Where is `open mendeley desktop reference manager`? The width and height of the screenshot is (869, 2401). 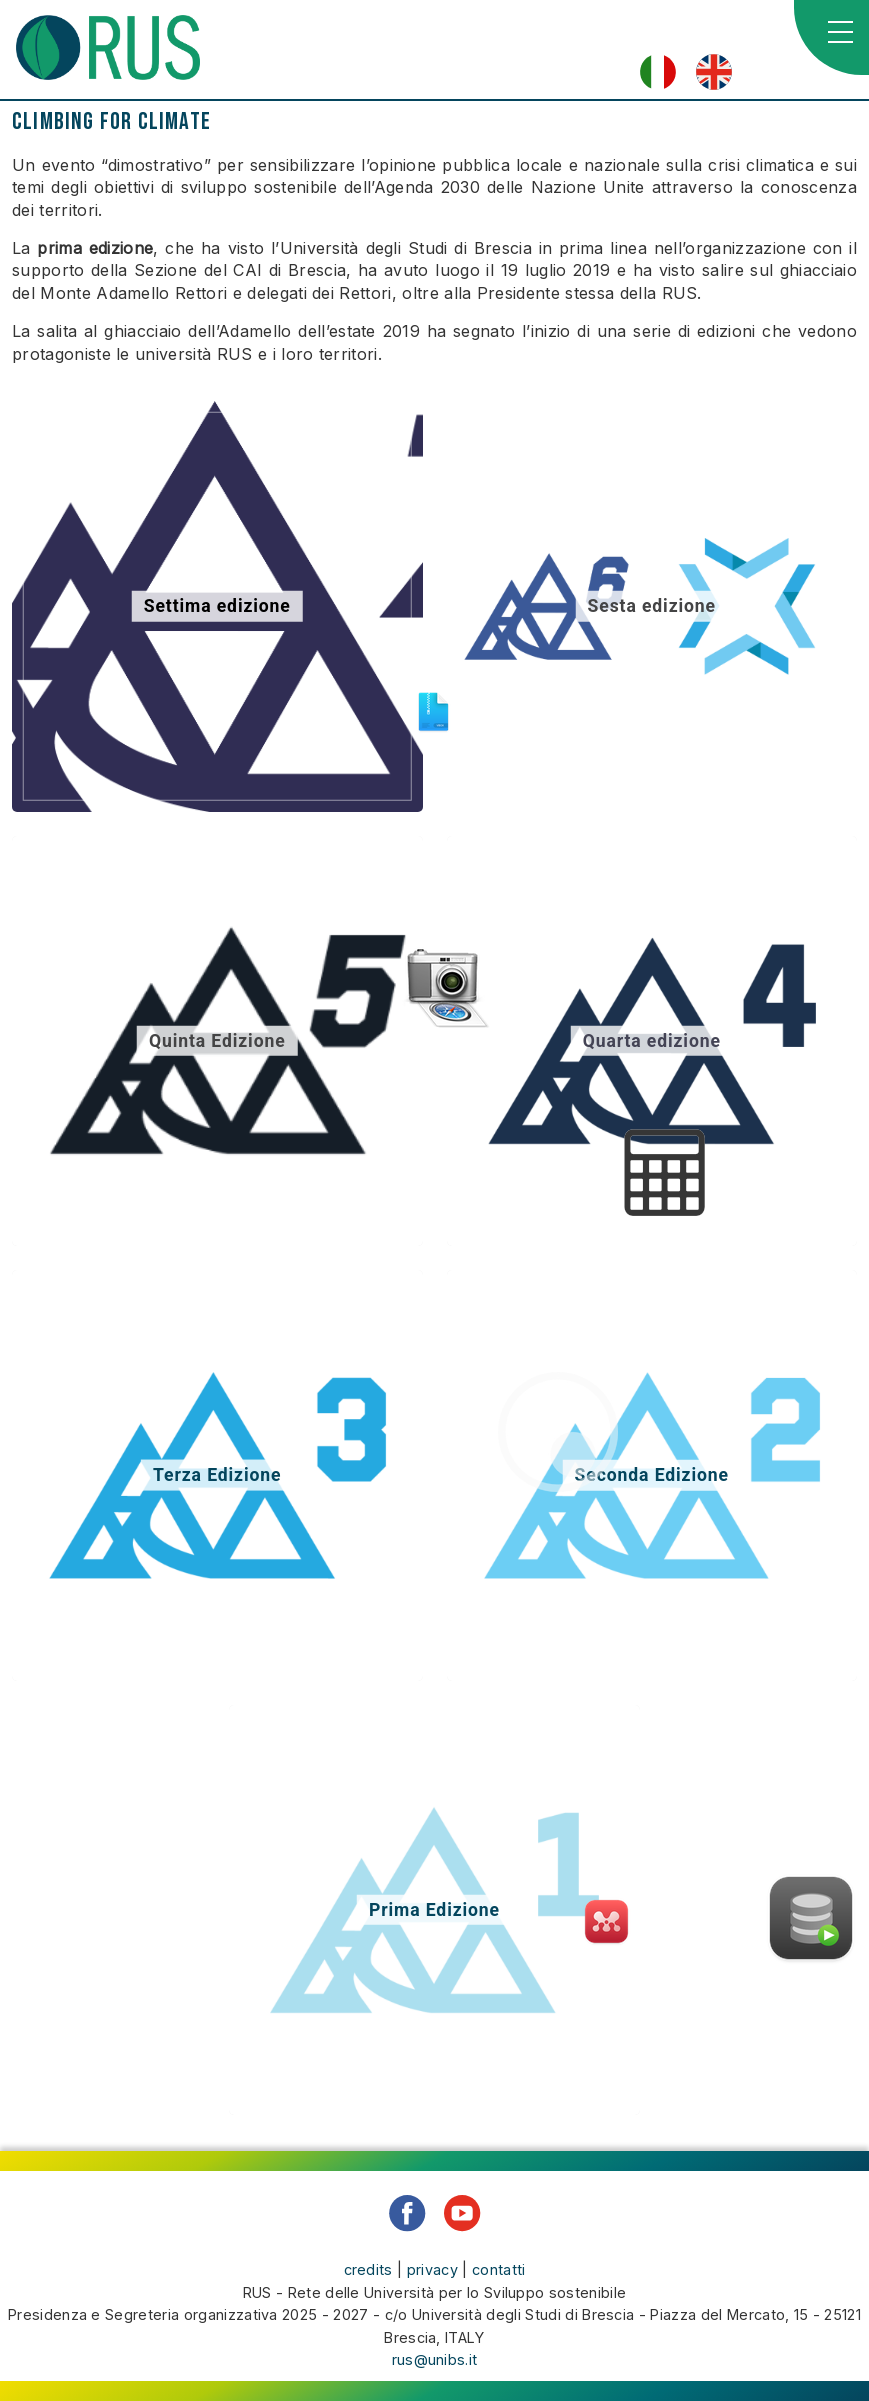
open mendeley desktop reference manager is located at coordinates (606, 1921).